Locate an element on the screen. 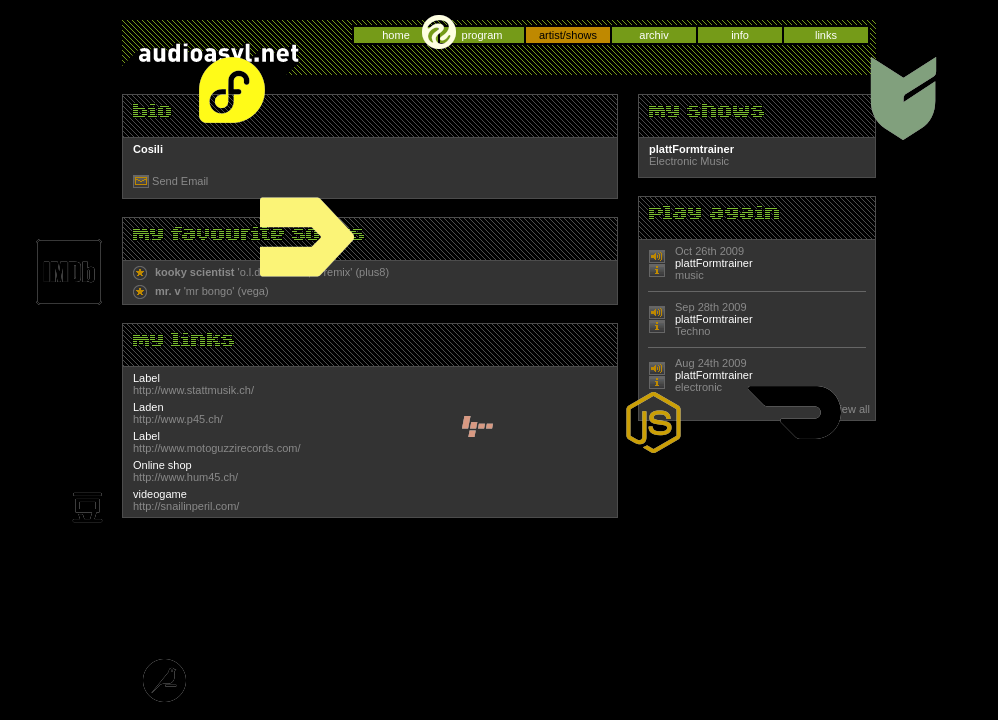 This screenshot has height=720, width=998. visit Big Cartel website or app is located at coordinates (903, 98).